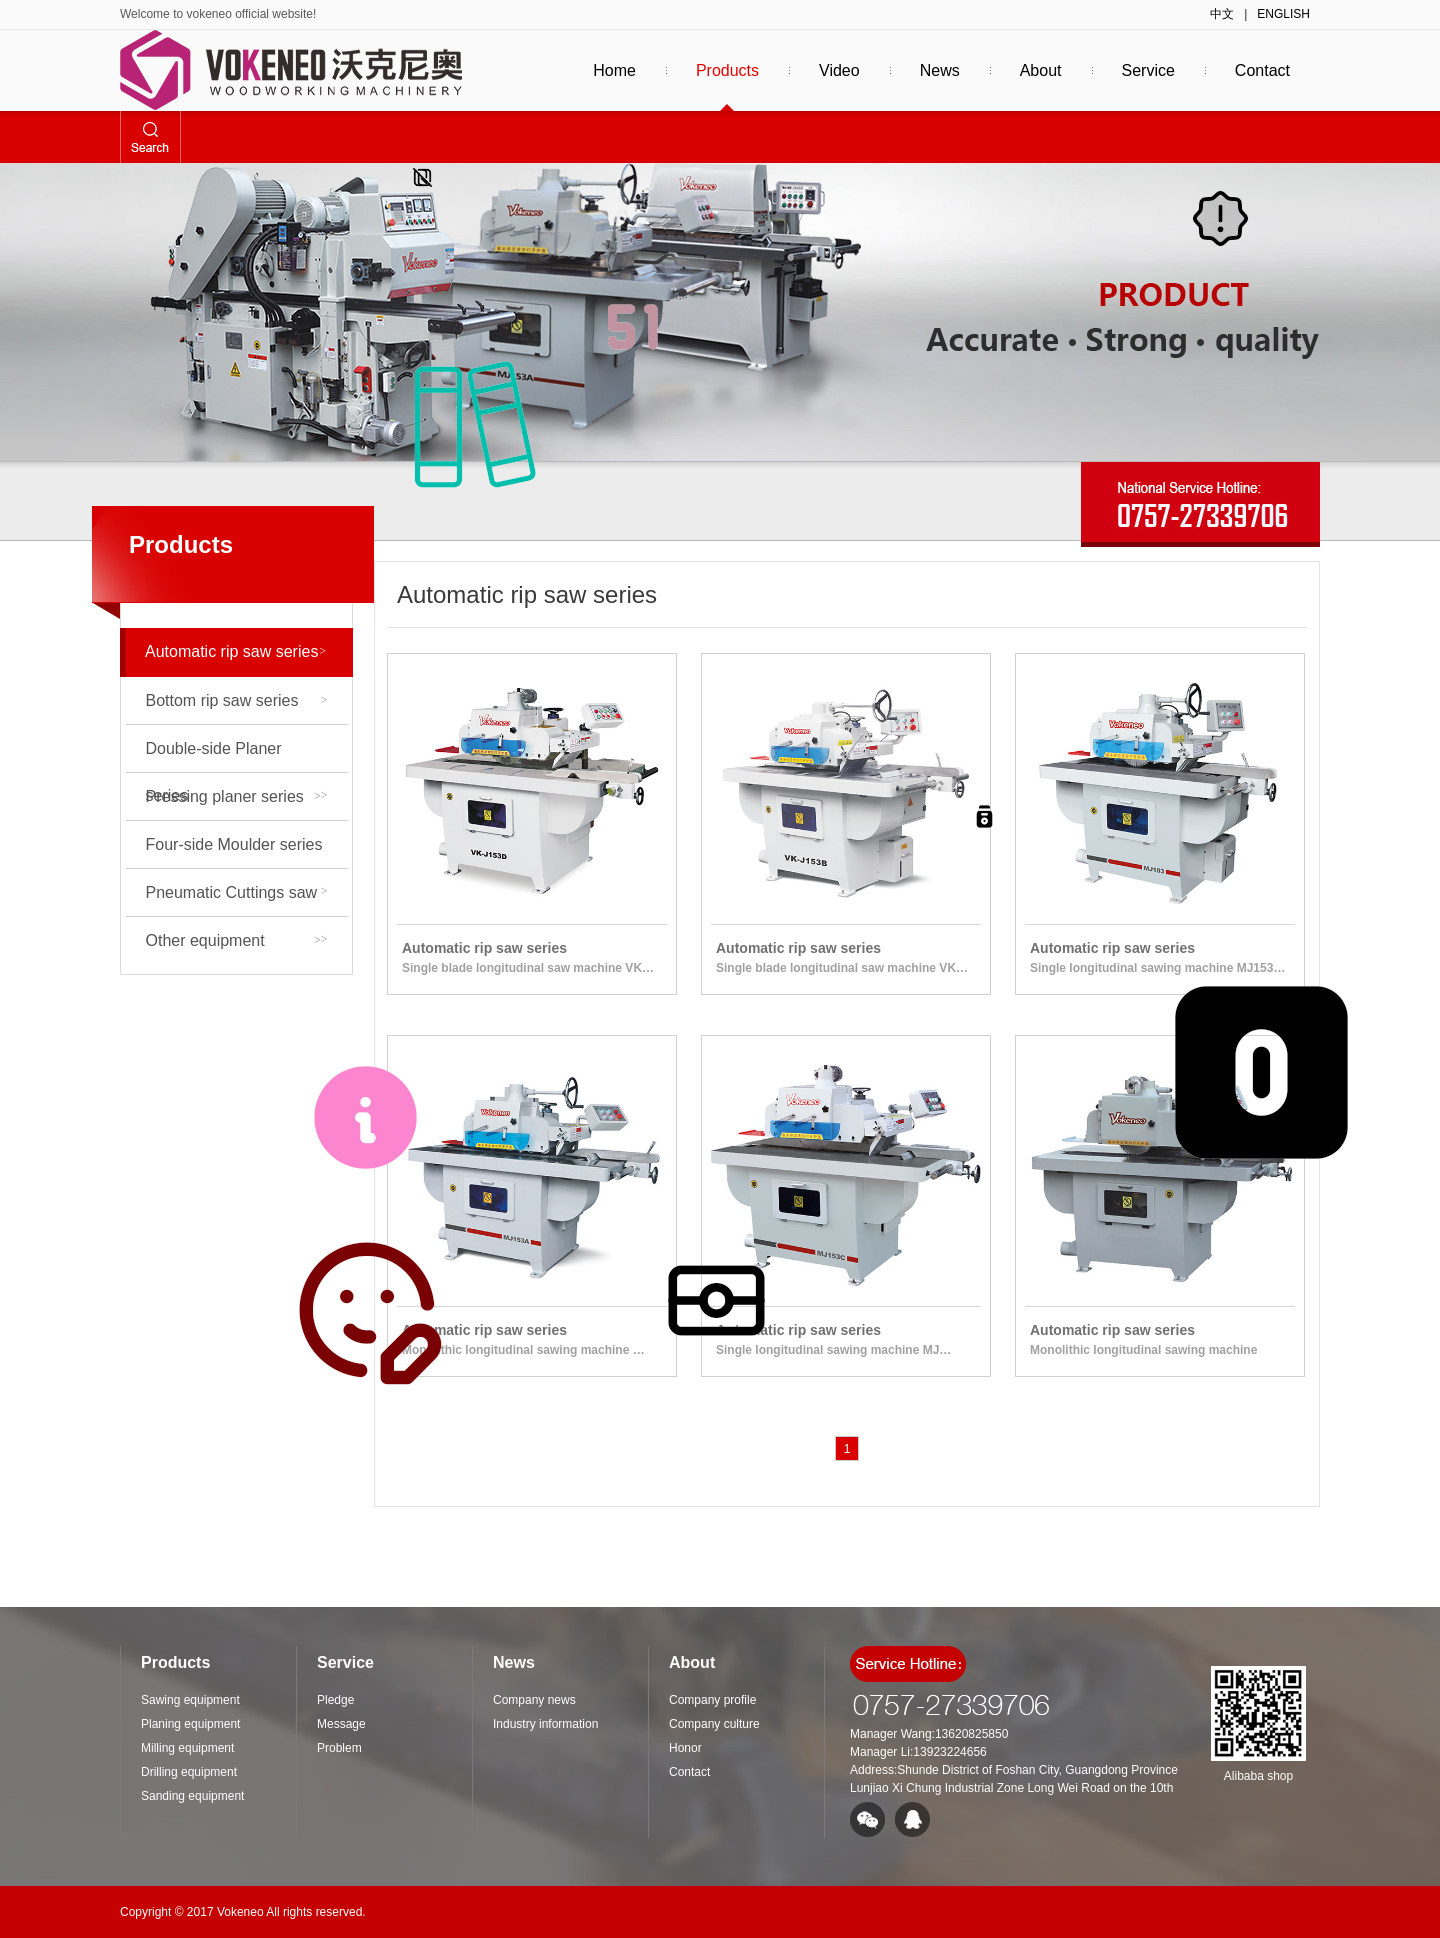 The height and width of the screenshot is (1938, 1440). What do you see at coordinates (422, 177) in the screenshot?
I see `nfc is currently disabled` at bounding box center [422, 177].